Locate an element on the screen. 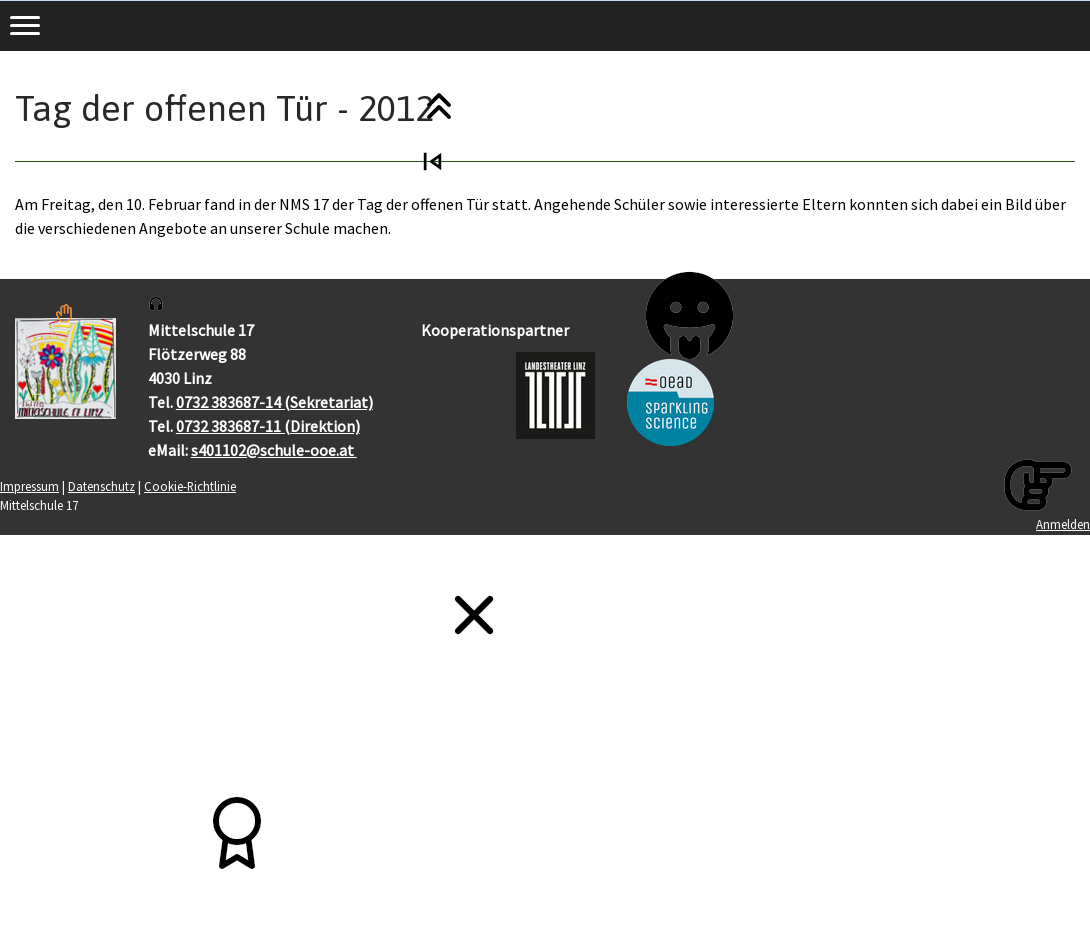  listen to audio or music is located at coordinates (156, 304).